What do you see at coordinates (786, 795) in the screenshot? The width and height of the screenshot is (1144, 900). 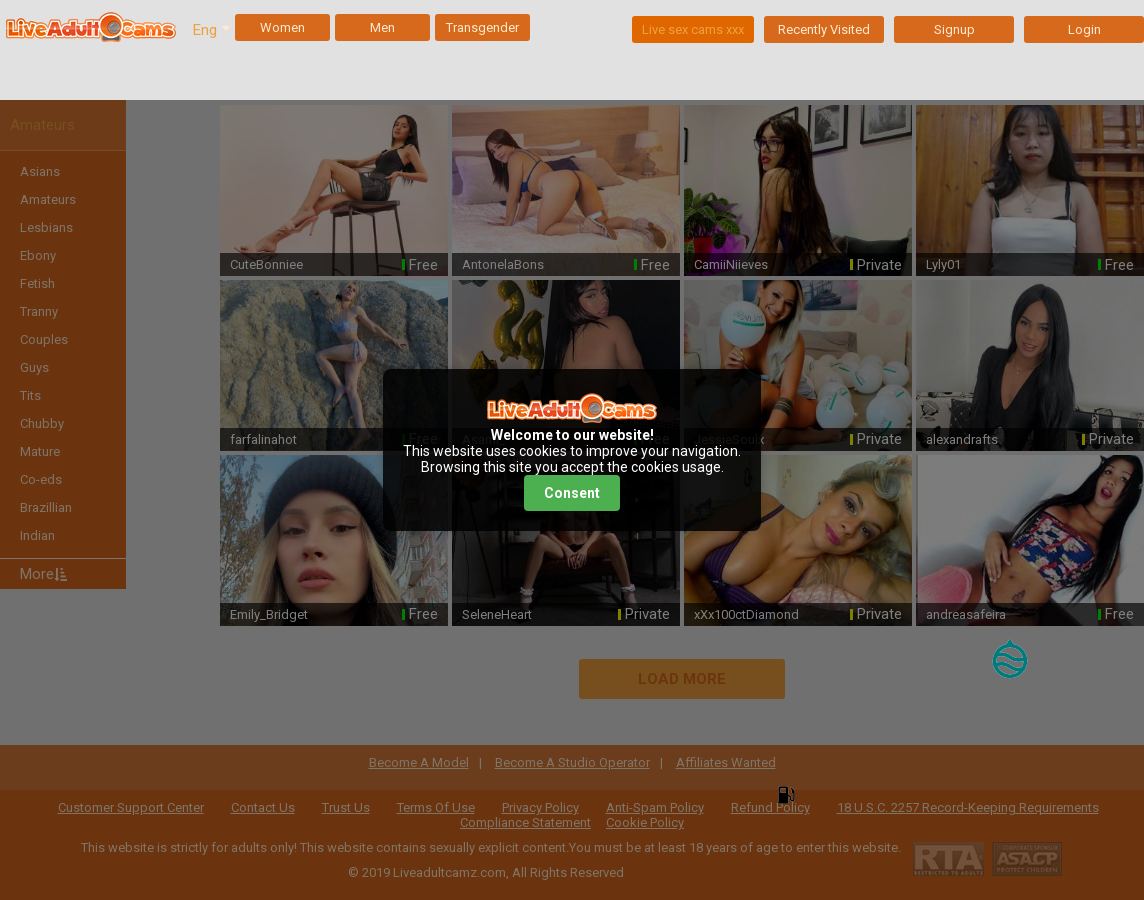 I see `find nearby gas stations` at bounding box center [786, 795].